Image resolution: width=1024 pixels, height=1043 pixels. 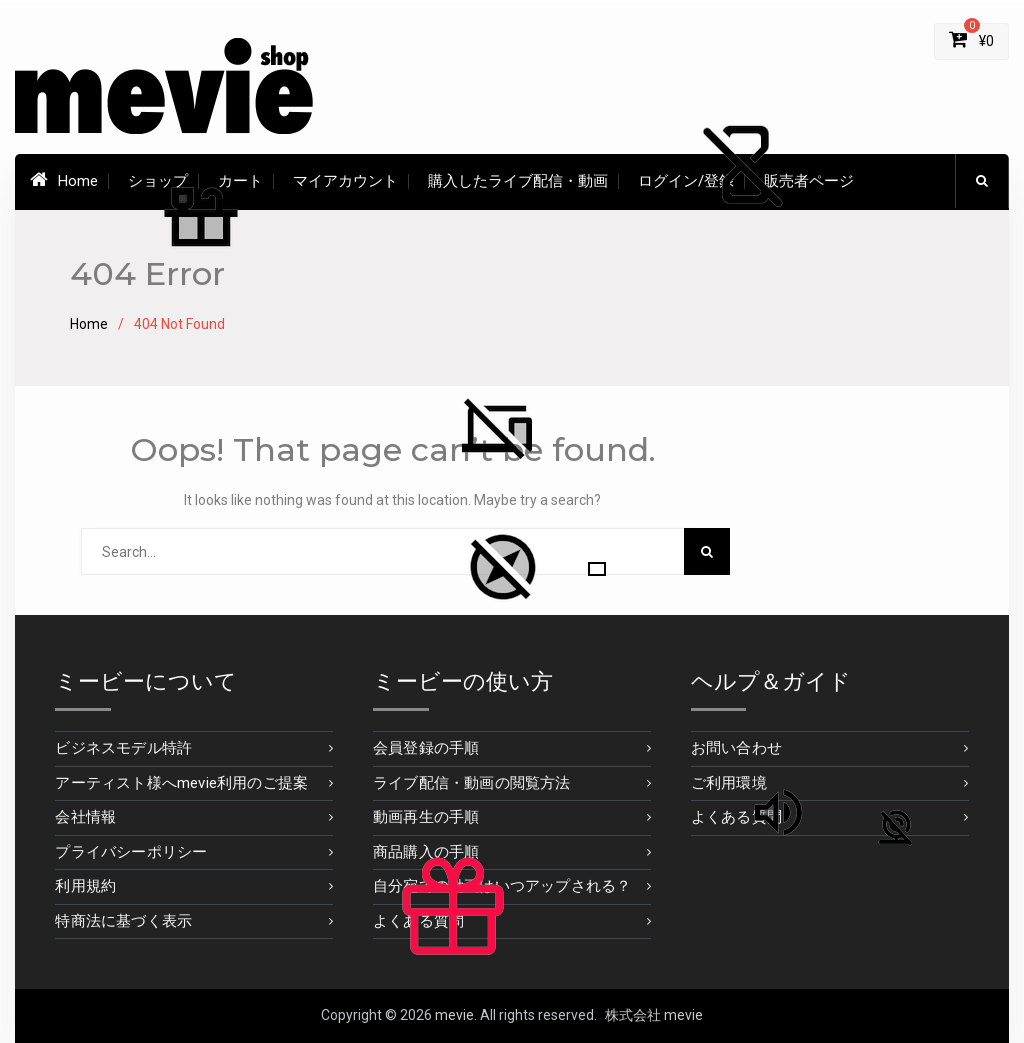 What do you see at coordinates (453, 912) in the screenshot?
I see `view or redeem a gift` at bounding box center [453, 912].